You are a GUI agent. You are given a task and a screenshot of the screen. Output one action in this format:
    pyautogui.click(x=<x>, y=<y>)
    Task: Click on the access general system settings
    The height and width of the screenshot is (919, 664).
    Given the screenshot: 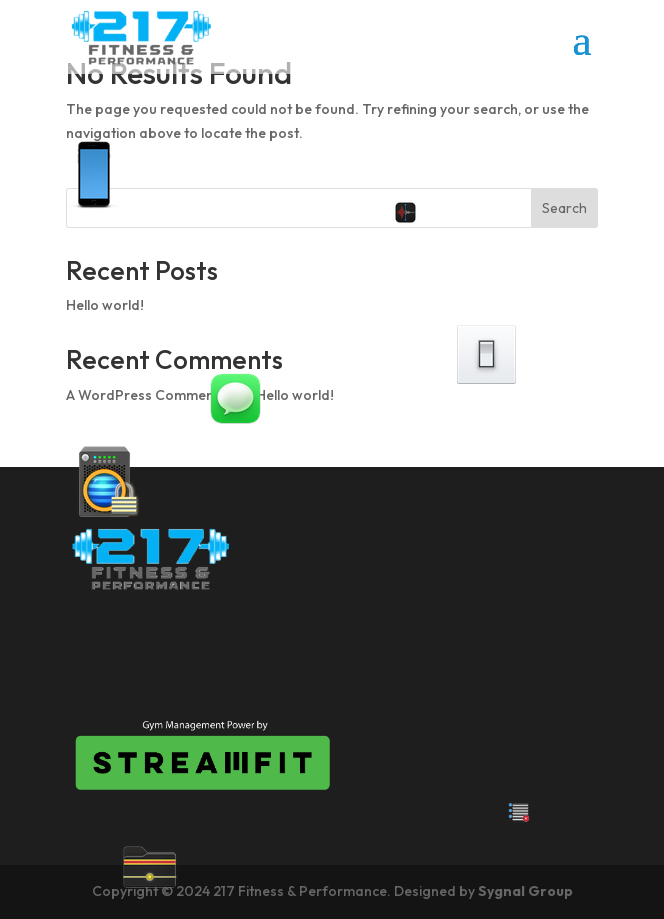 What is the action you would take?
    pyautogui.click(x=486, y=354)
    